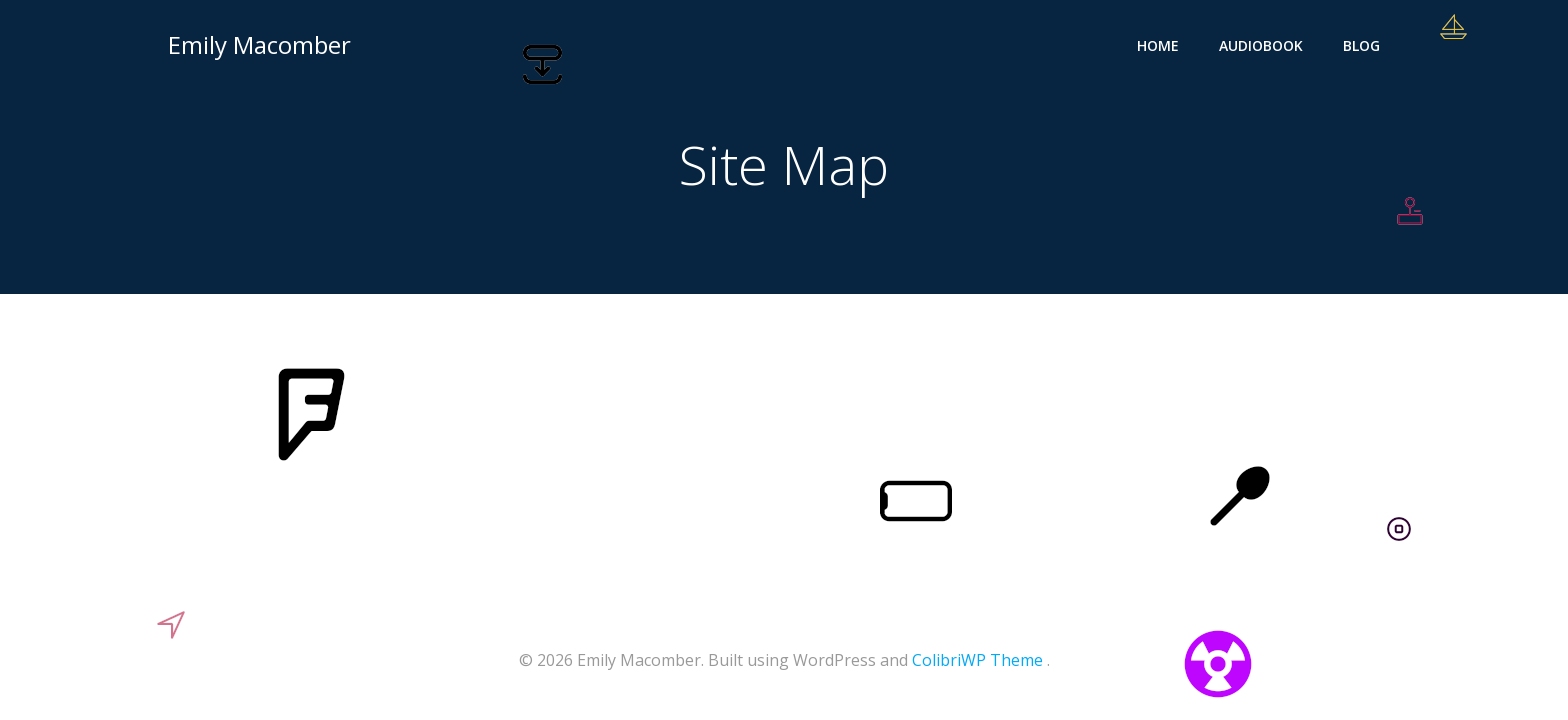 Image resolution: width=1568 pixels, height=720 pixels. I want to click on indicates radioactive or nuclear hazard warning, so click(1218, 664).